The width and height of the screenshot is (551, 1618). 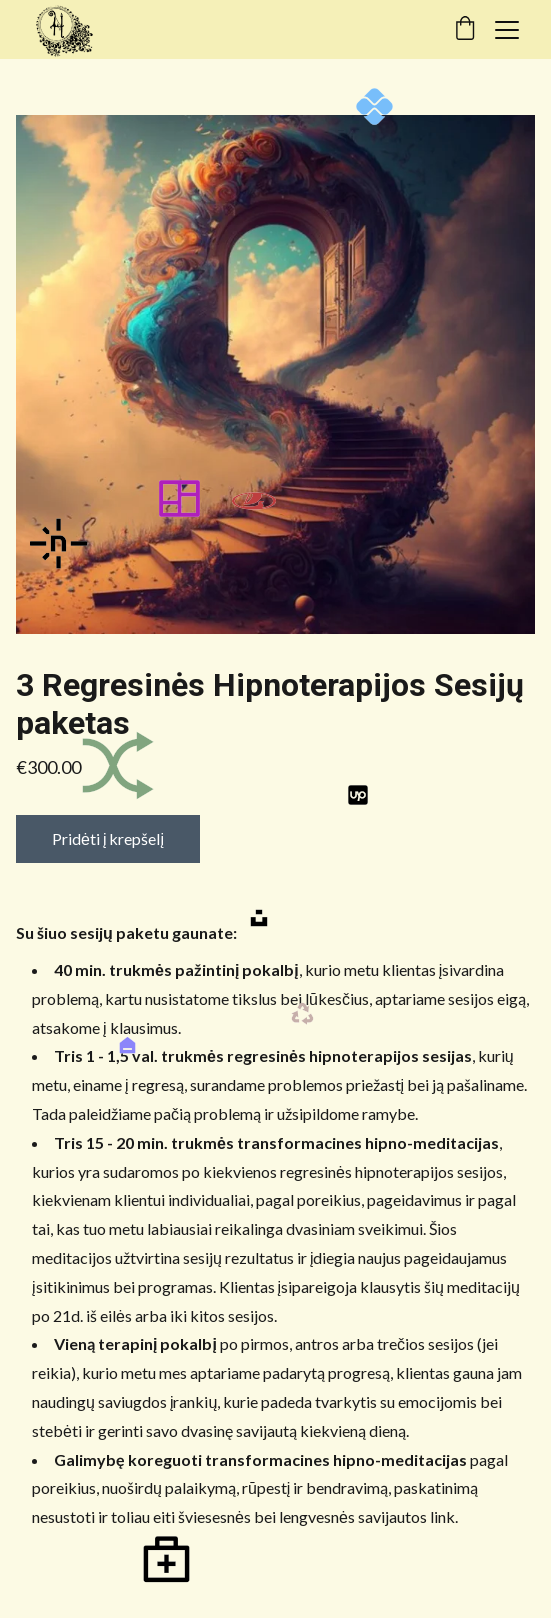 I want to click on shuffle playback order, so click(x=116, y=765).